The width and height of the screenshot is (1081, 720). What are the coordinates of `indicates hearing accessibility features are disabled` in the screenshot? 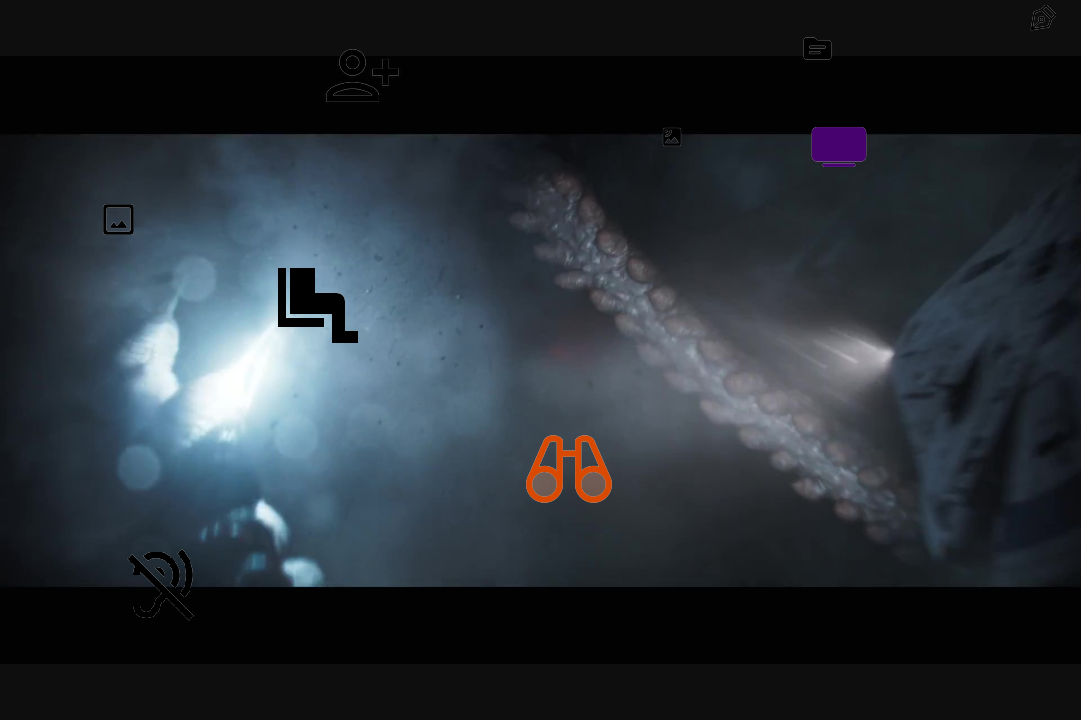 It's located at (163, 585).